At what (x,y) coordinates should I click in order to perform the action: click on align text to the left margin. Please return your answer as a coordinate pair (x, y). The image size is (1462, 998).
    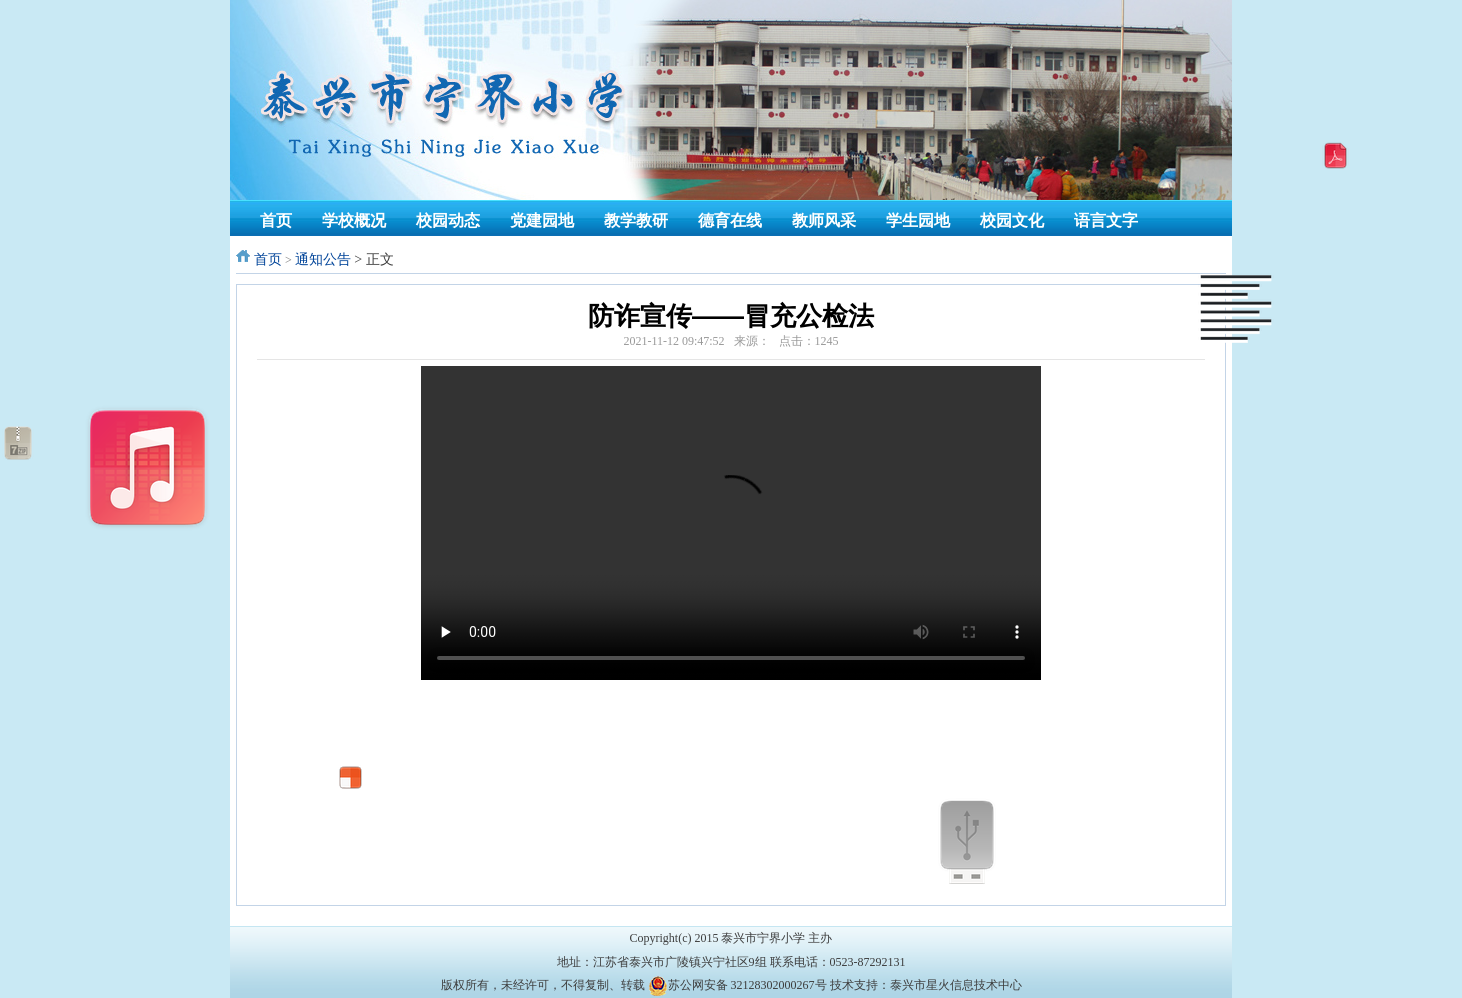
    Looking at the image, I should click on (1236, 309).